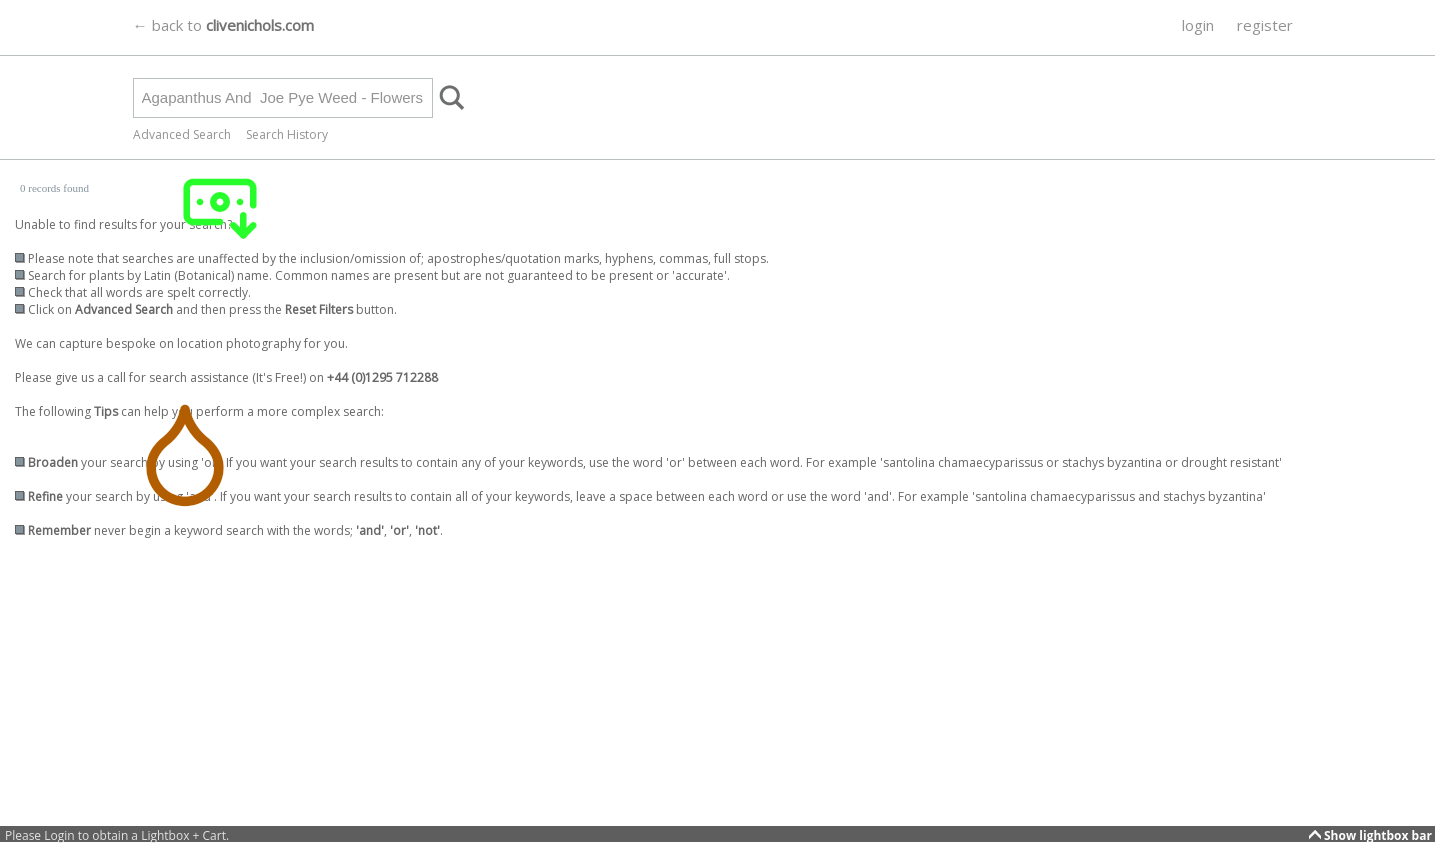  I want to click on receive a payment or deposit, so click(220, 202).